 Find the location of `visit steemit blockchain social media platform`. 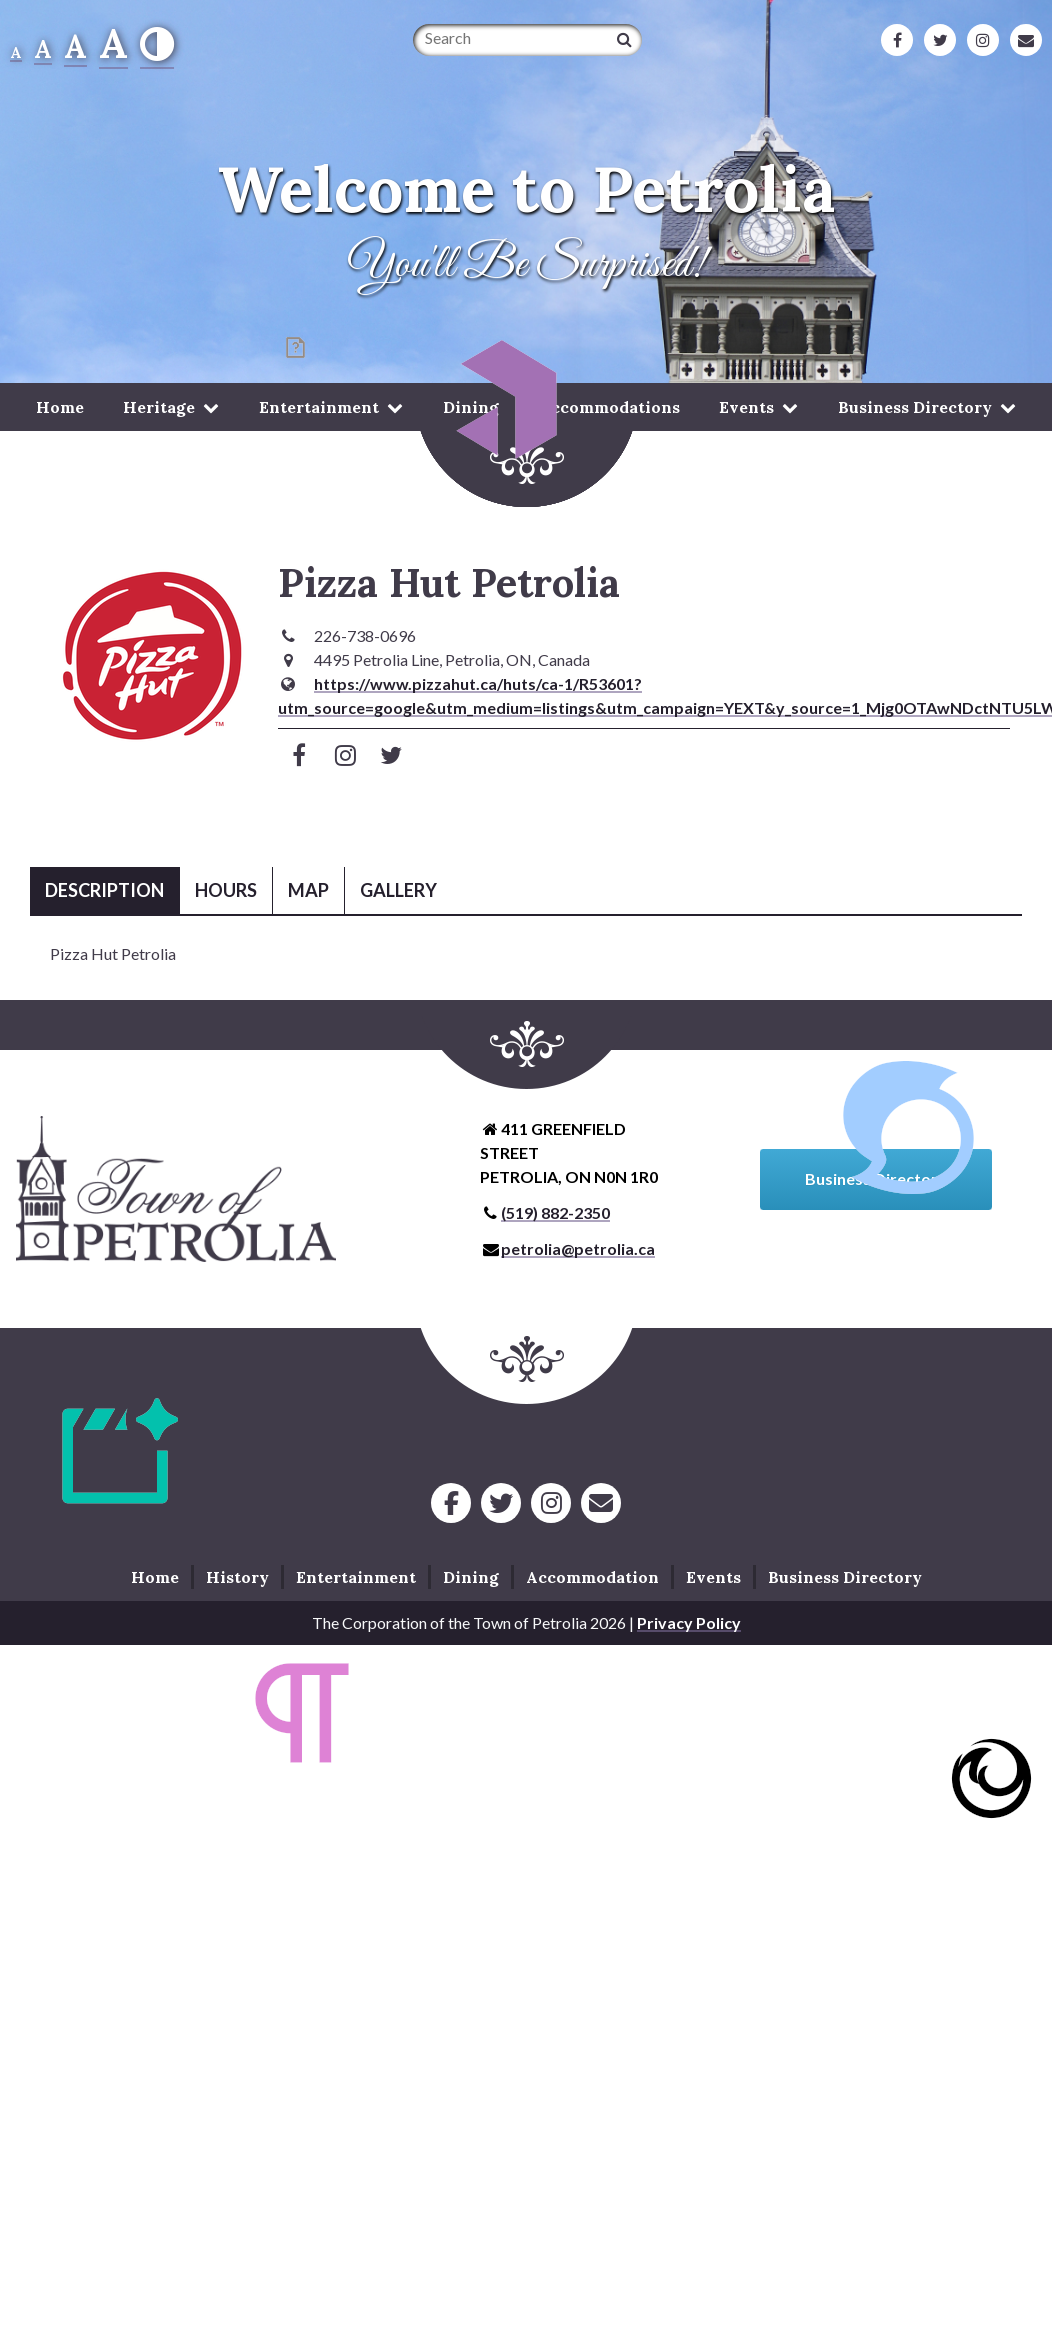

visit steemit blockchain social media platform is located at coordinates (908, 1127).